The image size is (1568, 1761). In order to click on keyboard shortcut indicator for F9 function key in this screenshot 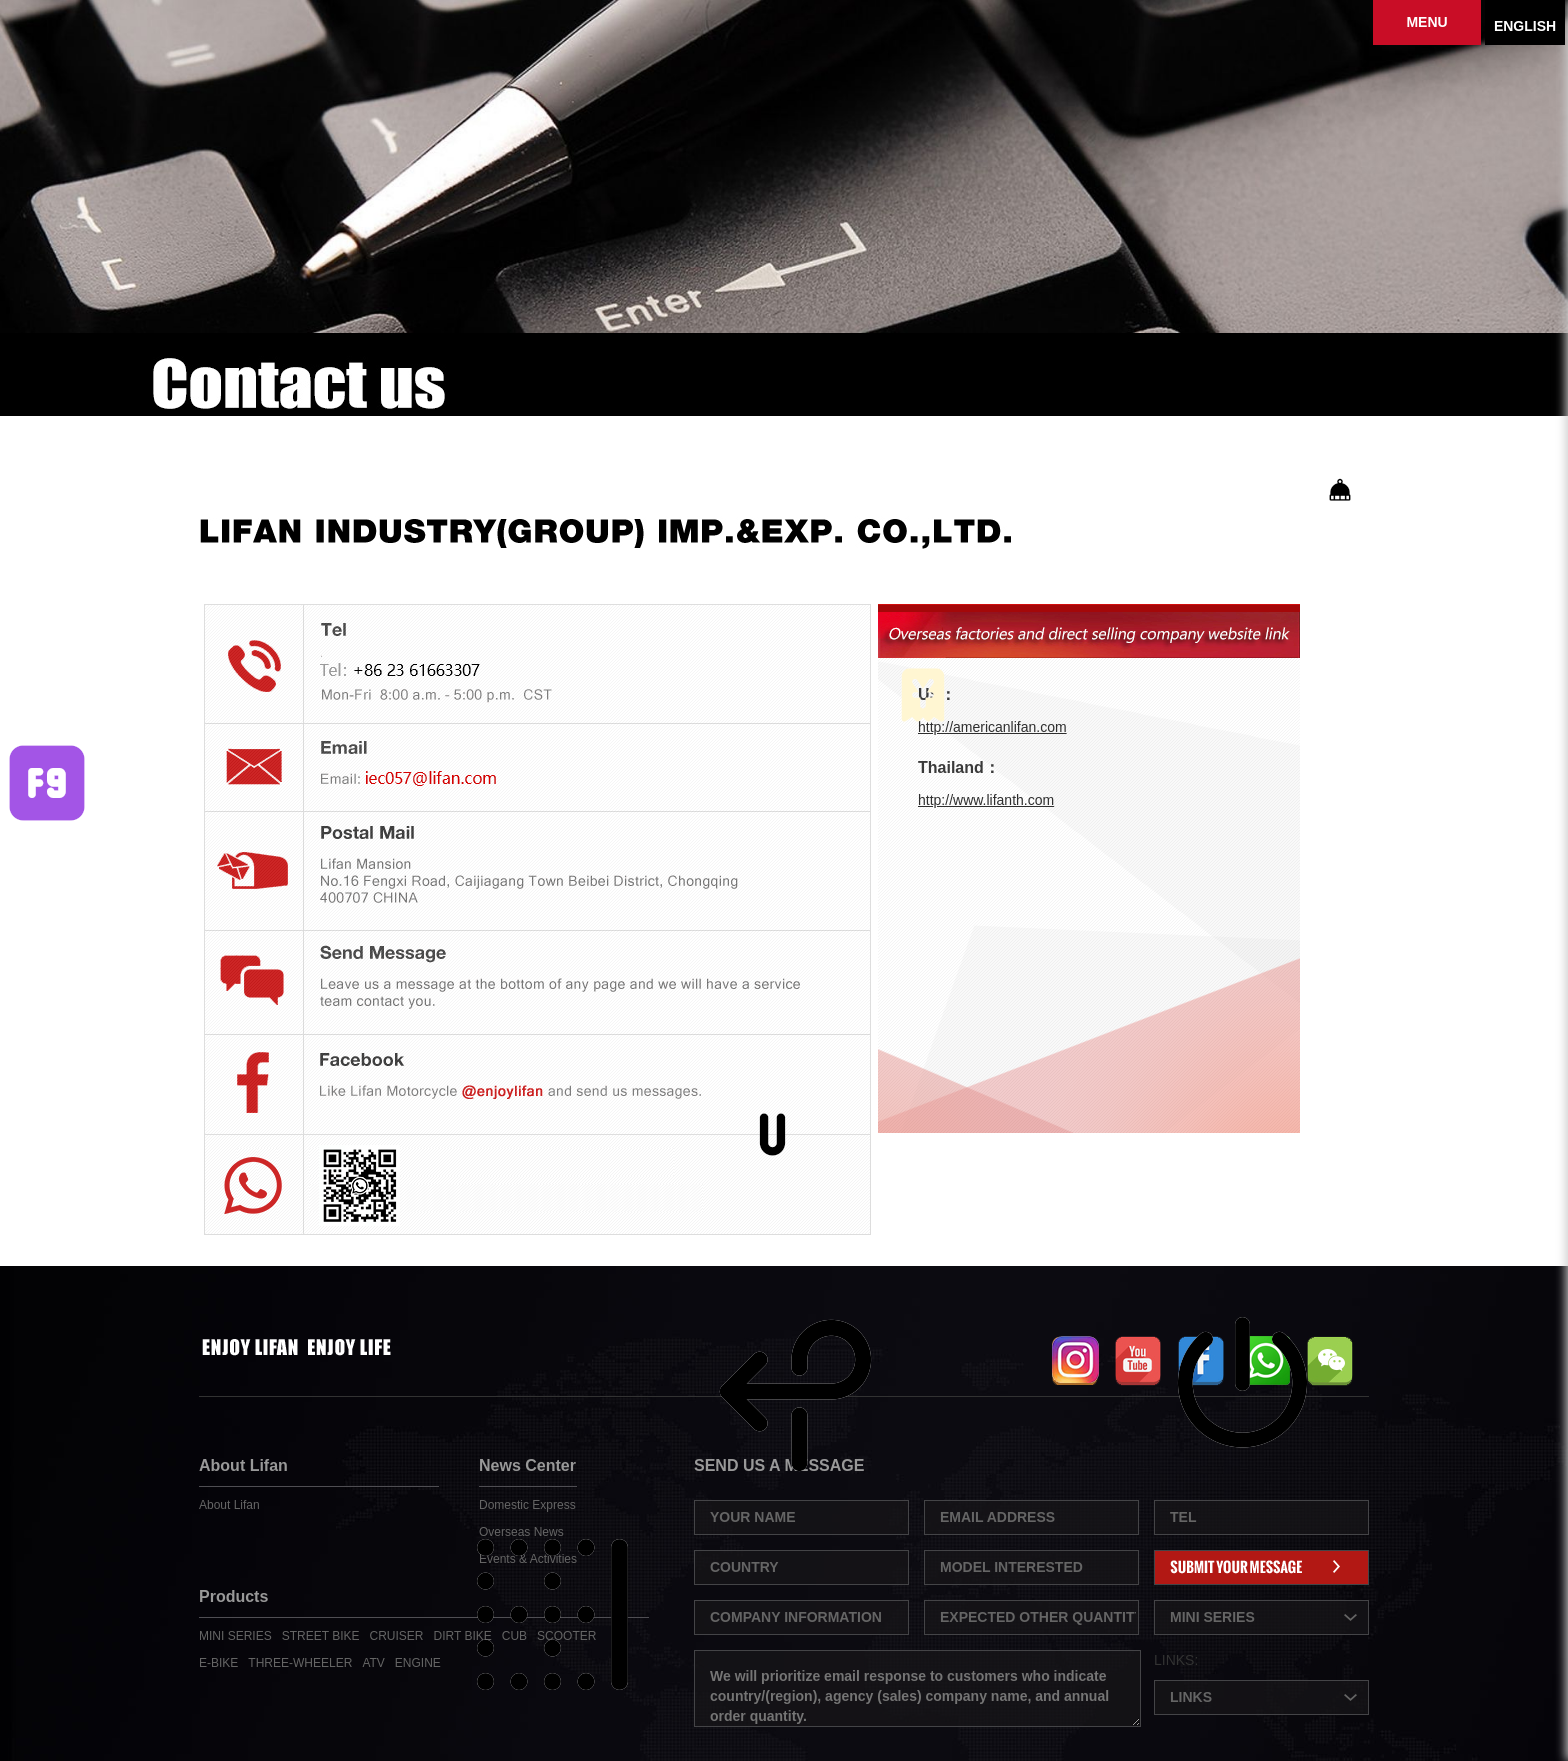, I will do `click(47, 783)`.